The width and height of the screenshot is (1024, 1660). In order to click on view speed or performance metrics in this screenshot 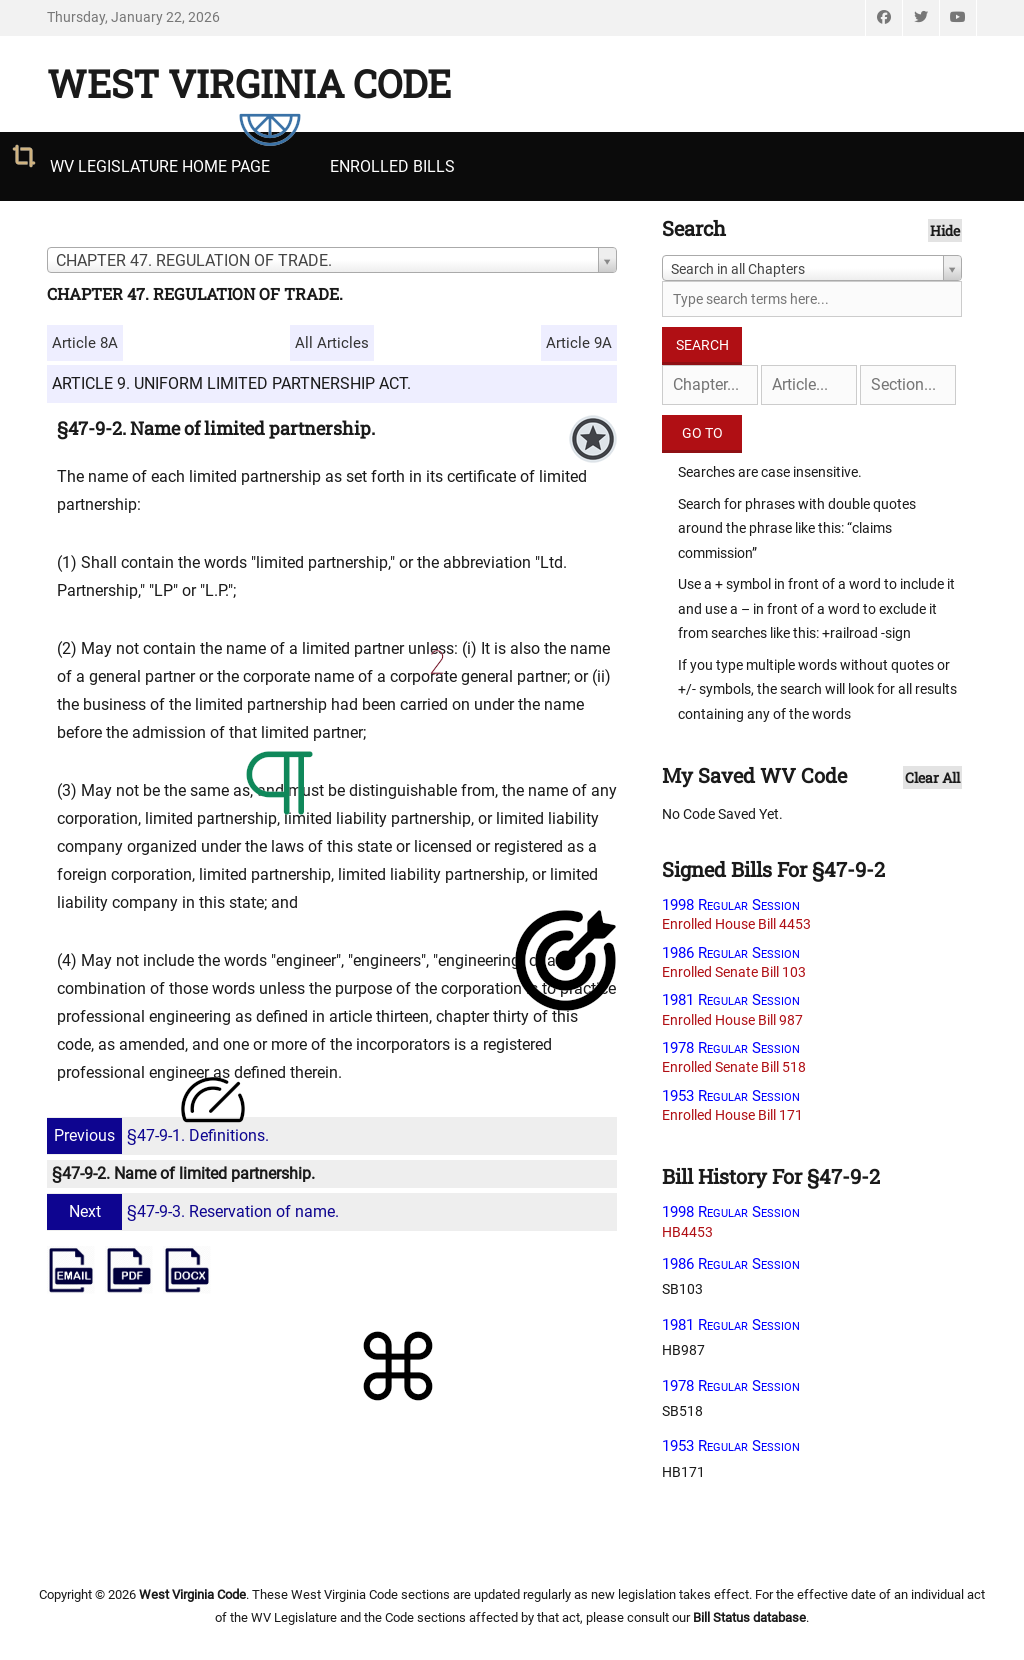, I will do `click(213, 1102)`.